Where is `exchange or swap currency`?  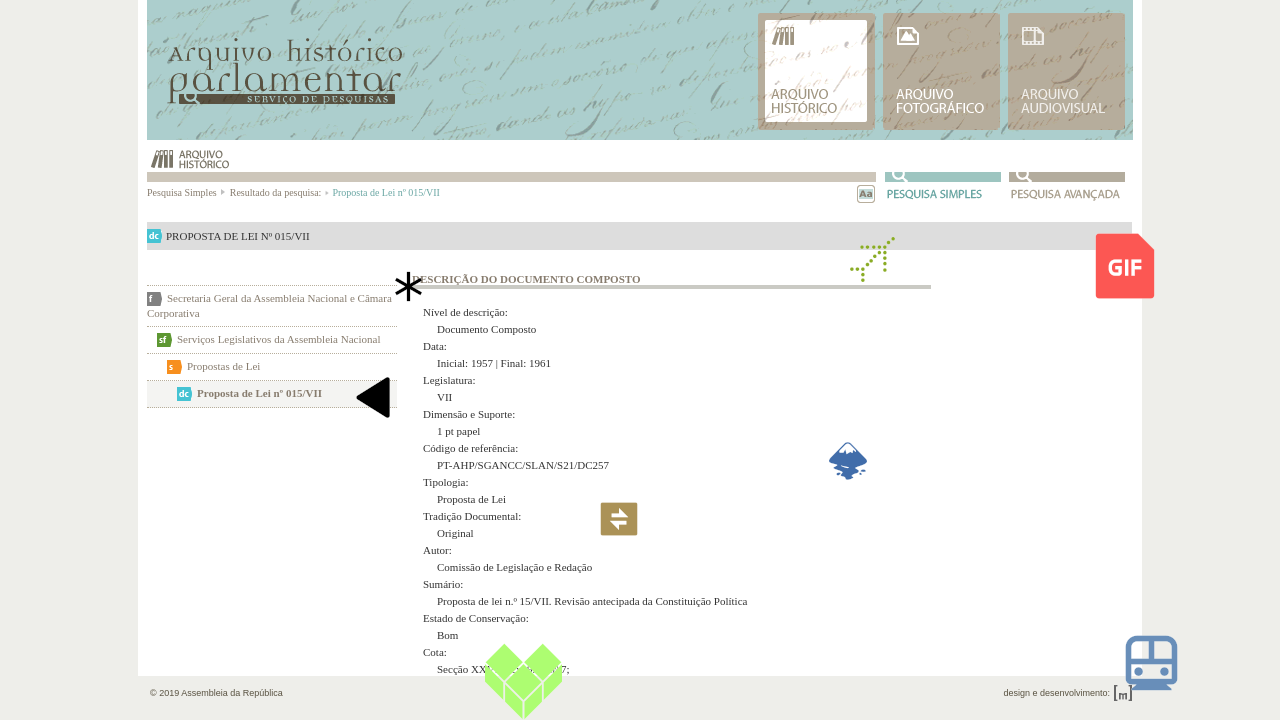
exchange or swap currency is located at coordinates (619, 519).